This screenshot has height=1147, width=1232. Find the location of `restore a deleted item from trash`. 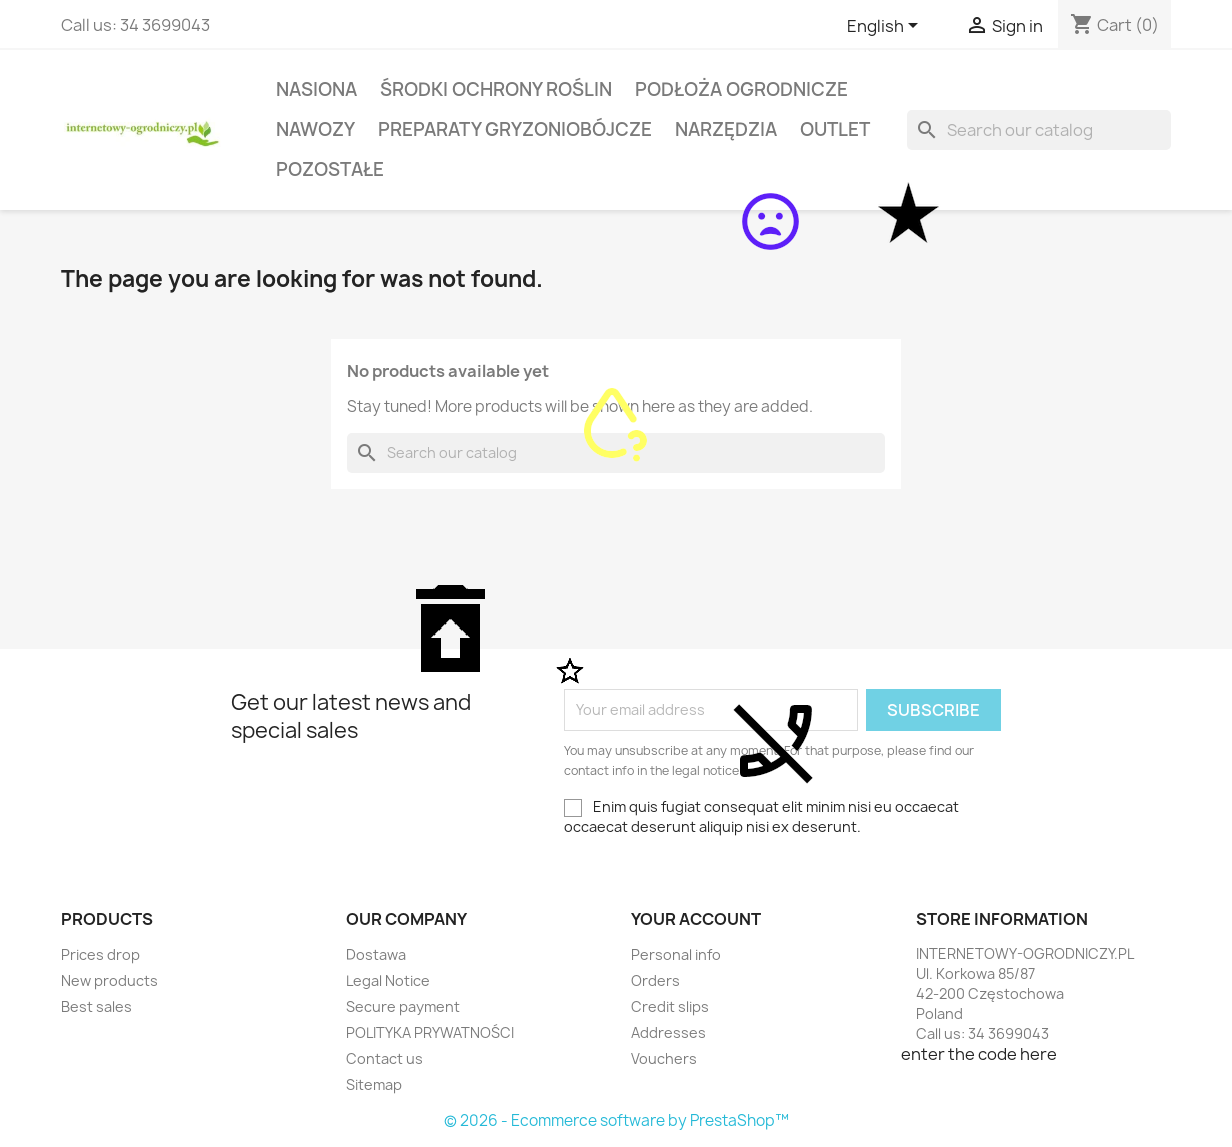

restore a deleted item from trash is located at coordinates (450, 628).